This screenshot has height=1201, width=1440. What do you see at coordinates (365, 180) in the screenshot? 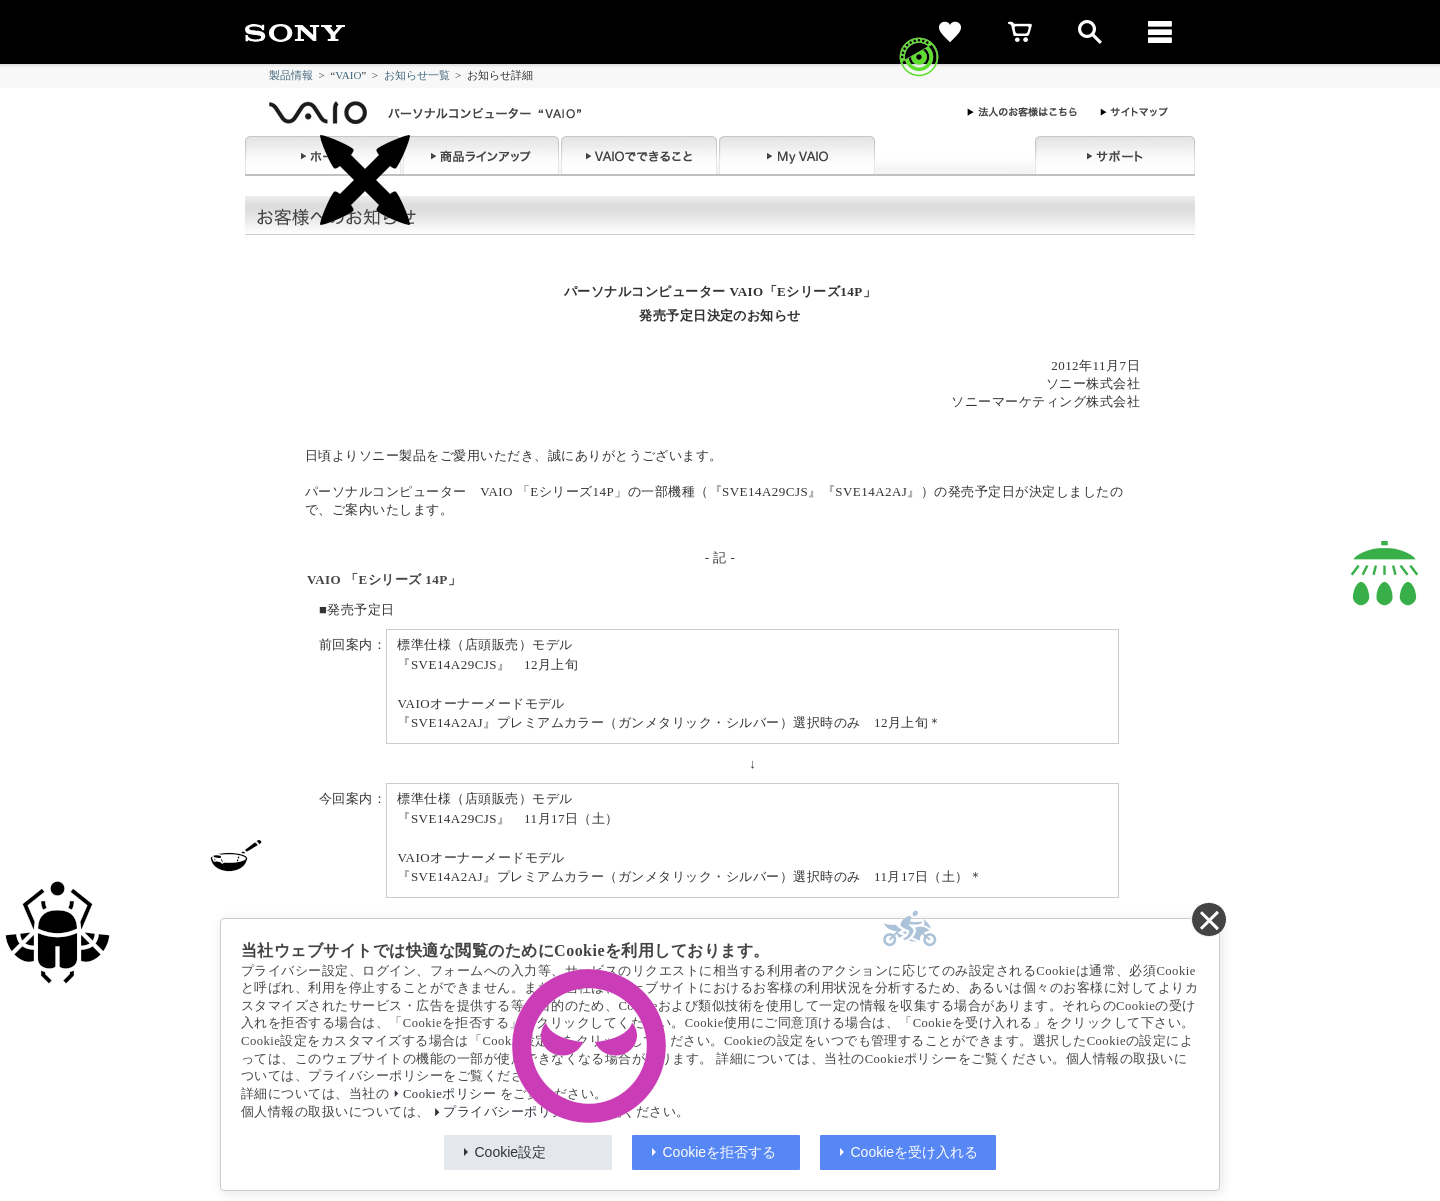
I see `expand content in multiple directions` at bounding box center [365, 180].